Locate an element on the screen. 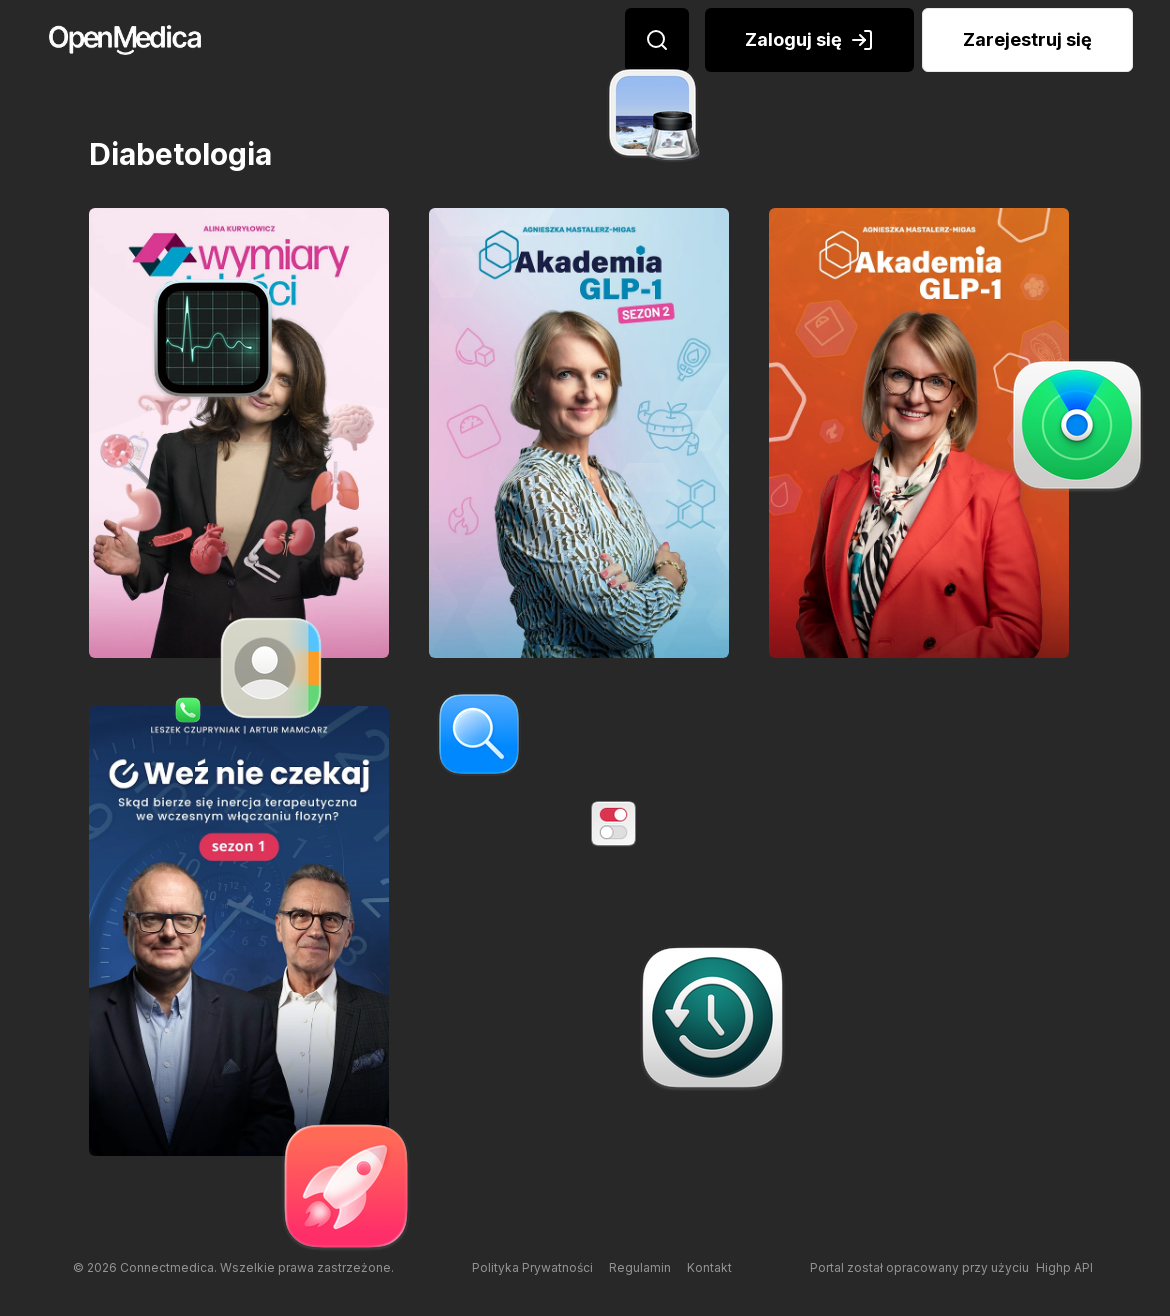 The width and height of the screenshot is (1170, 1316). open activity monitor to view system performance is located at coordinates (213, 338).